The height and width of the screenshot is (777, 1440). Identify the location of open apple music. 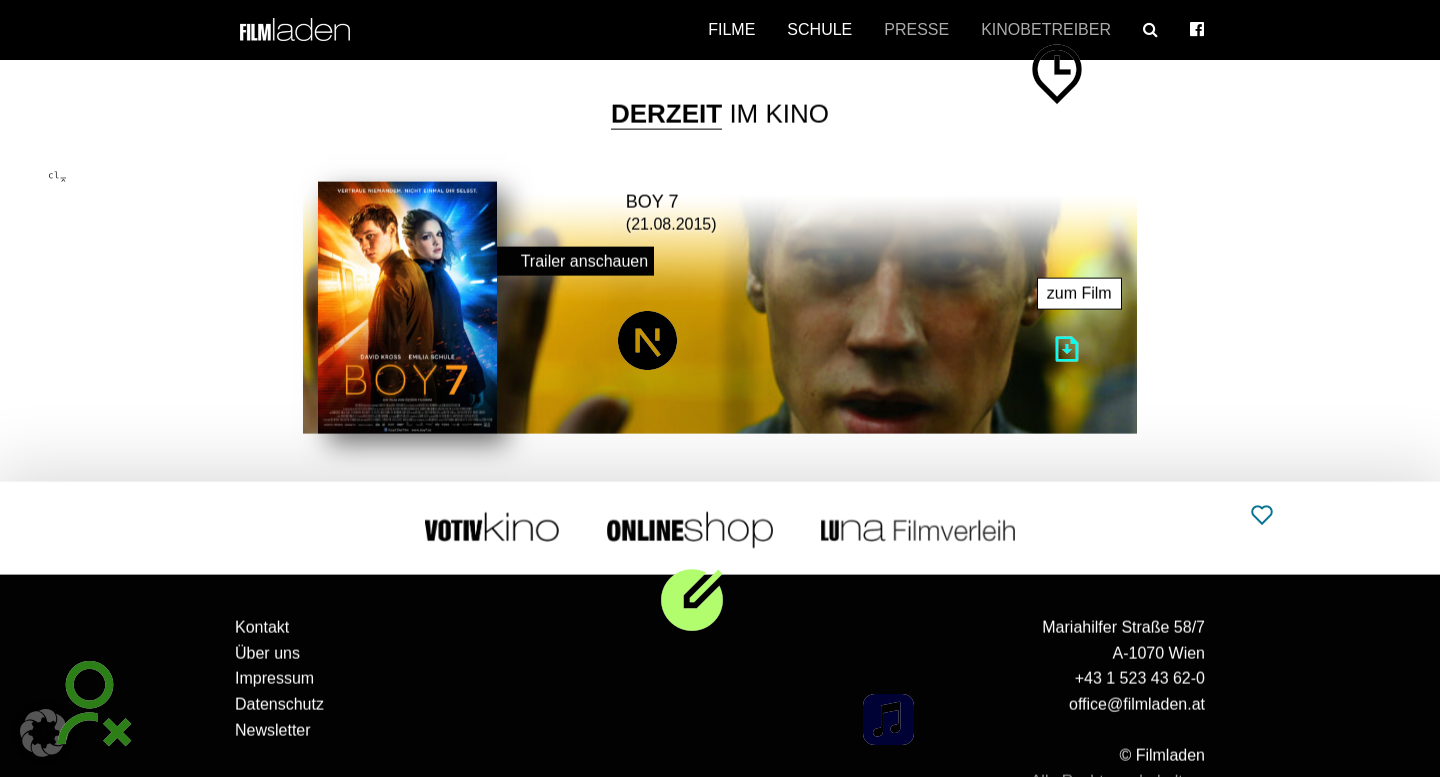
(888, 719).